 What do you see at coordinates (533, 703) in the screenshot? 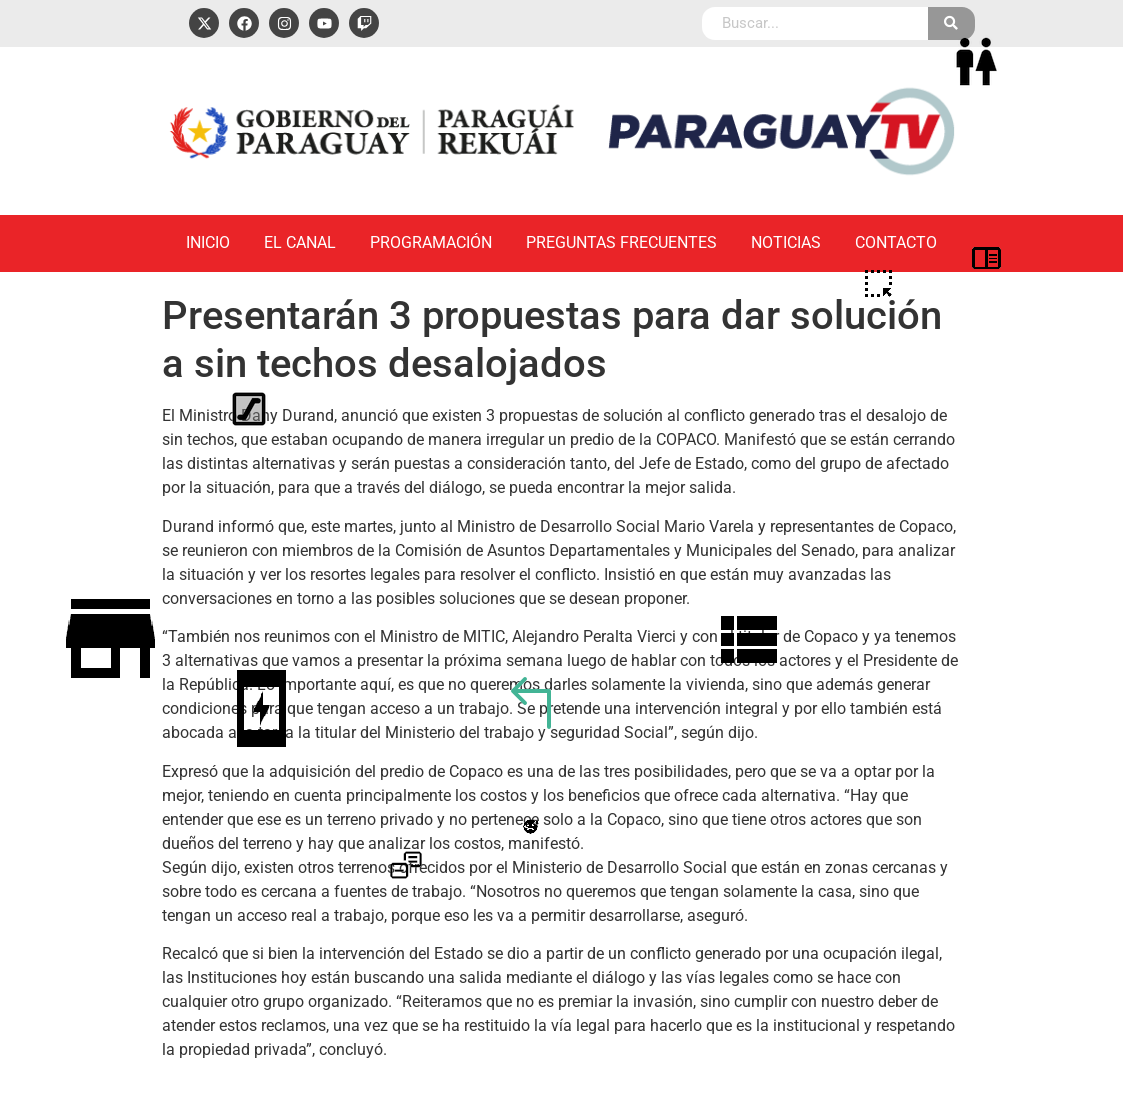
I see `go back to previous screen` at bounding box center [533, 703].